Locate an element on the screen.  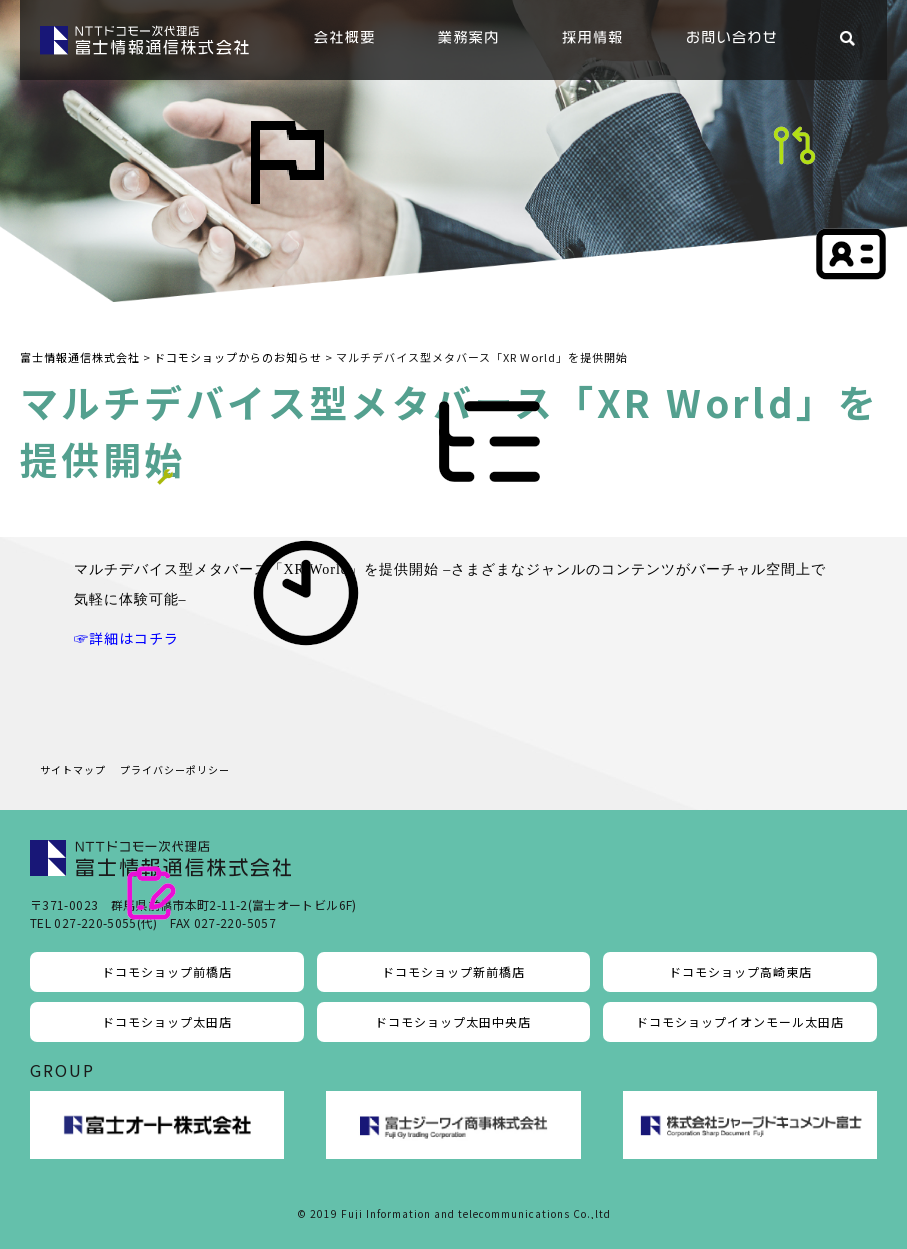
create a new pull request is located at coordinates (794, 145).